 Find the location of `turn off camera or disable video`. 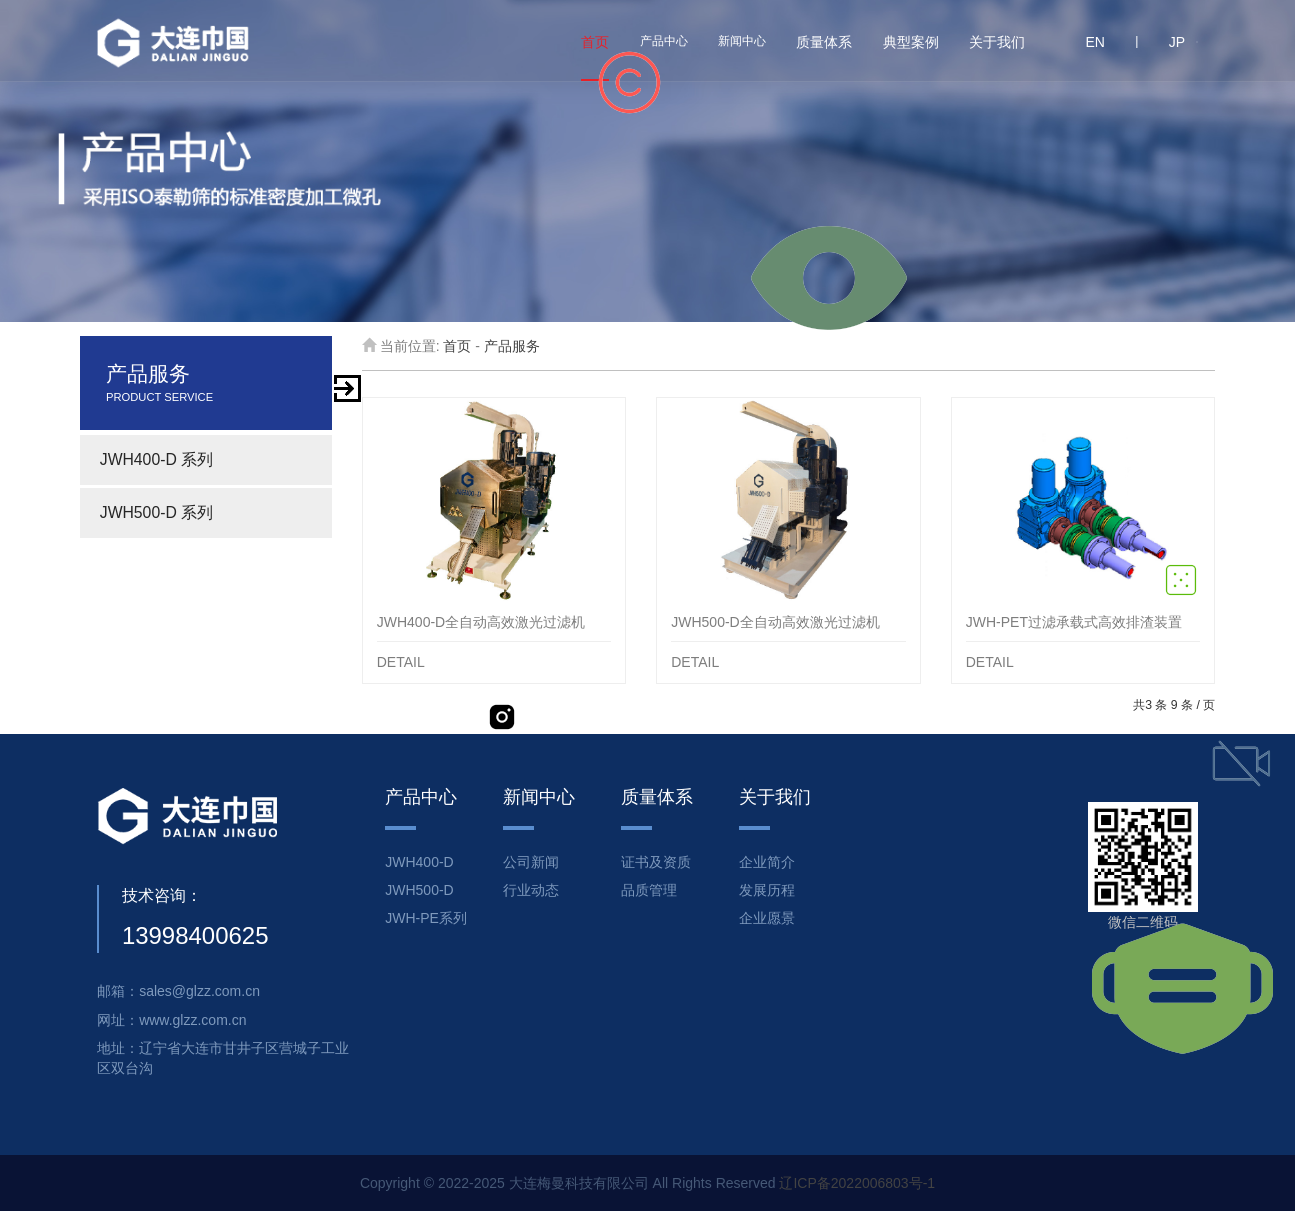

turn off camera or disable video is located at coordinates (1239, 763).